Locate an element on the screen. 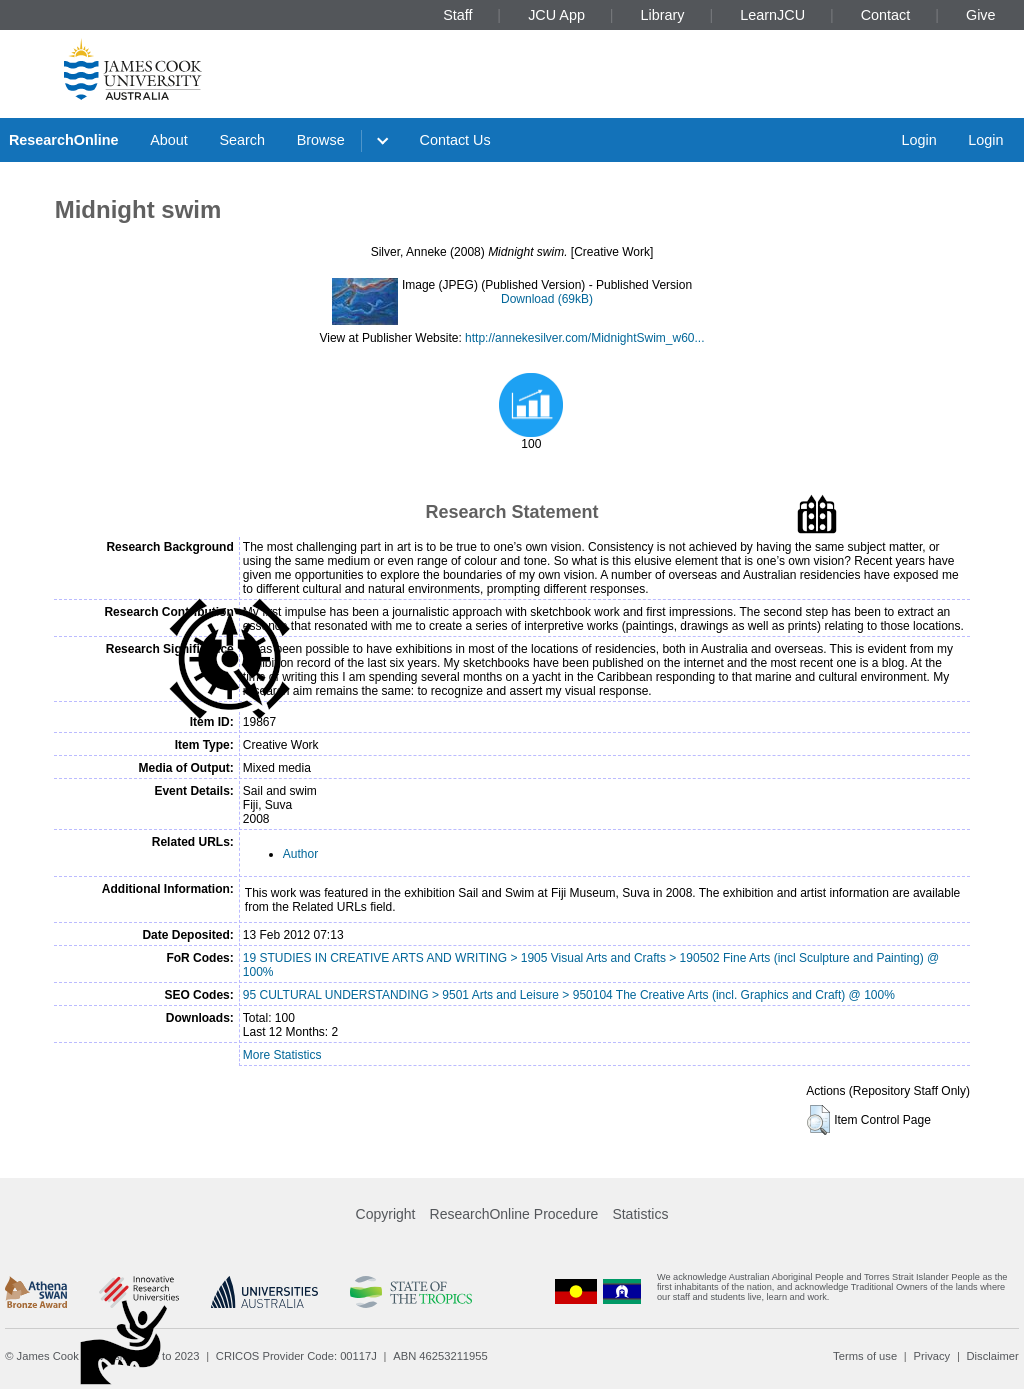 This screenshot has width=1024, height=1389. summon a demon from a portal is located at coordinates (124, 1341).